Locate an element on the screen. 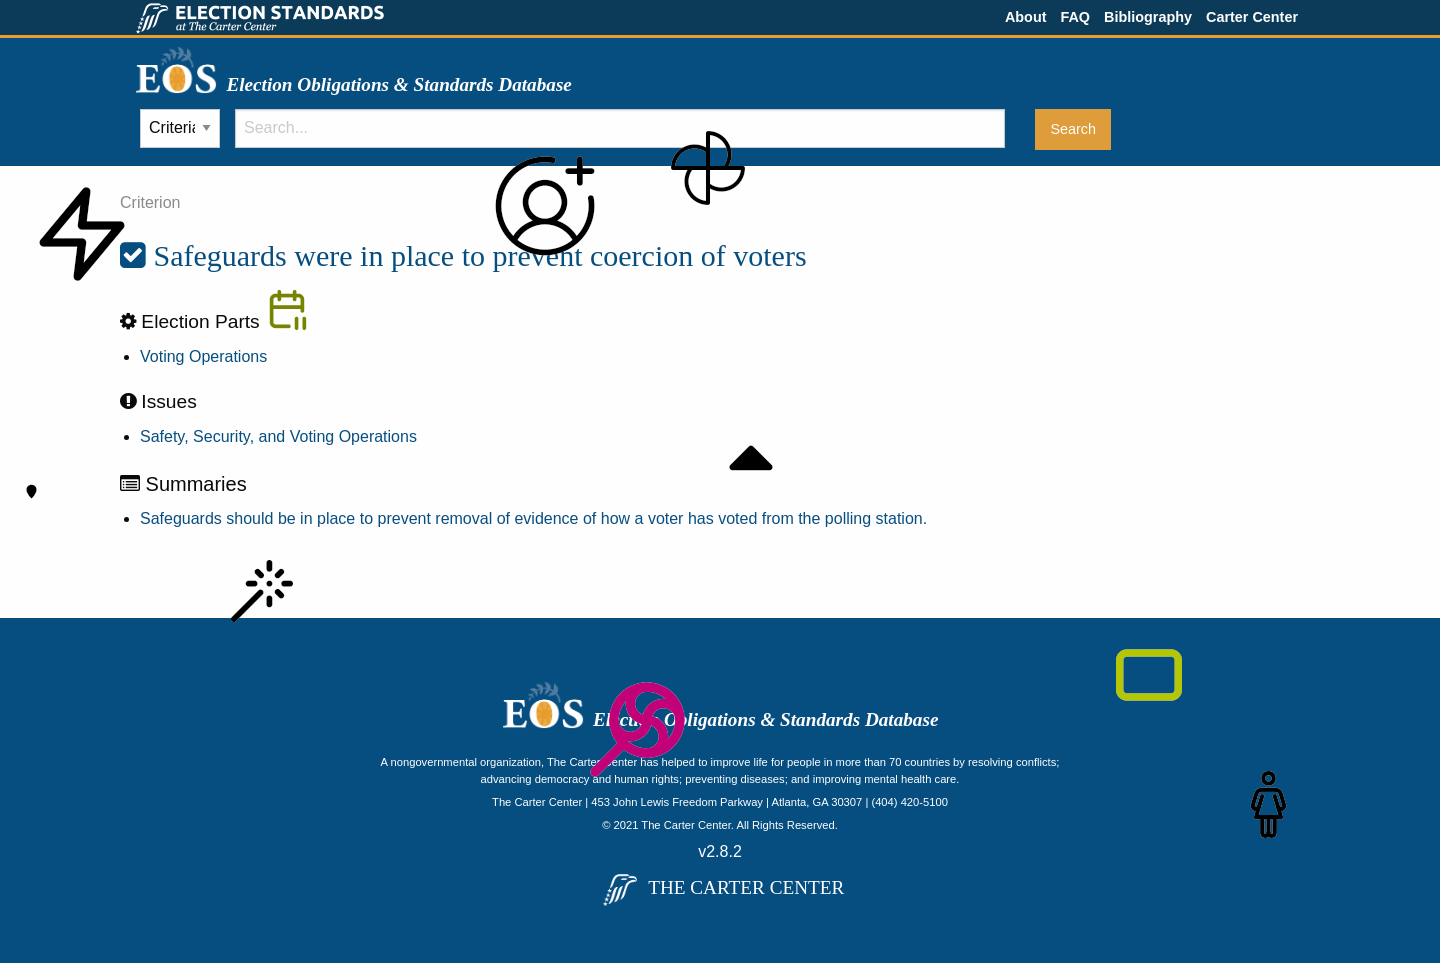  indicates women's restroom or facilities is located at coordinates (1268, 804).